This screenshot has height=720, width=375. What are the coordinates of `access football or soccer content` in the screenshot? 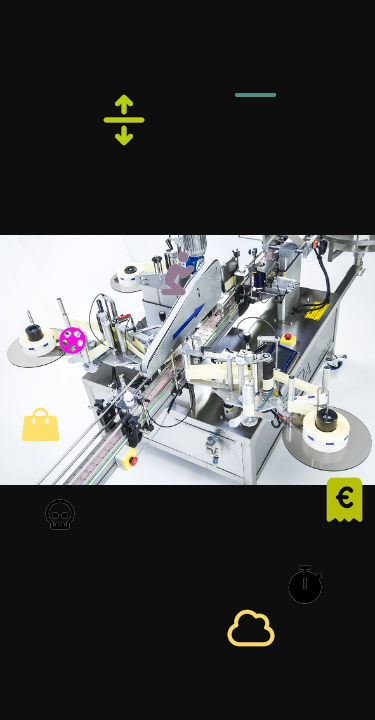 It's located at (72, 340).